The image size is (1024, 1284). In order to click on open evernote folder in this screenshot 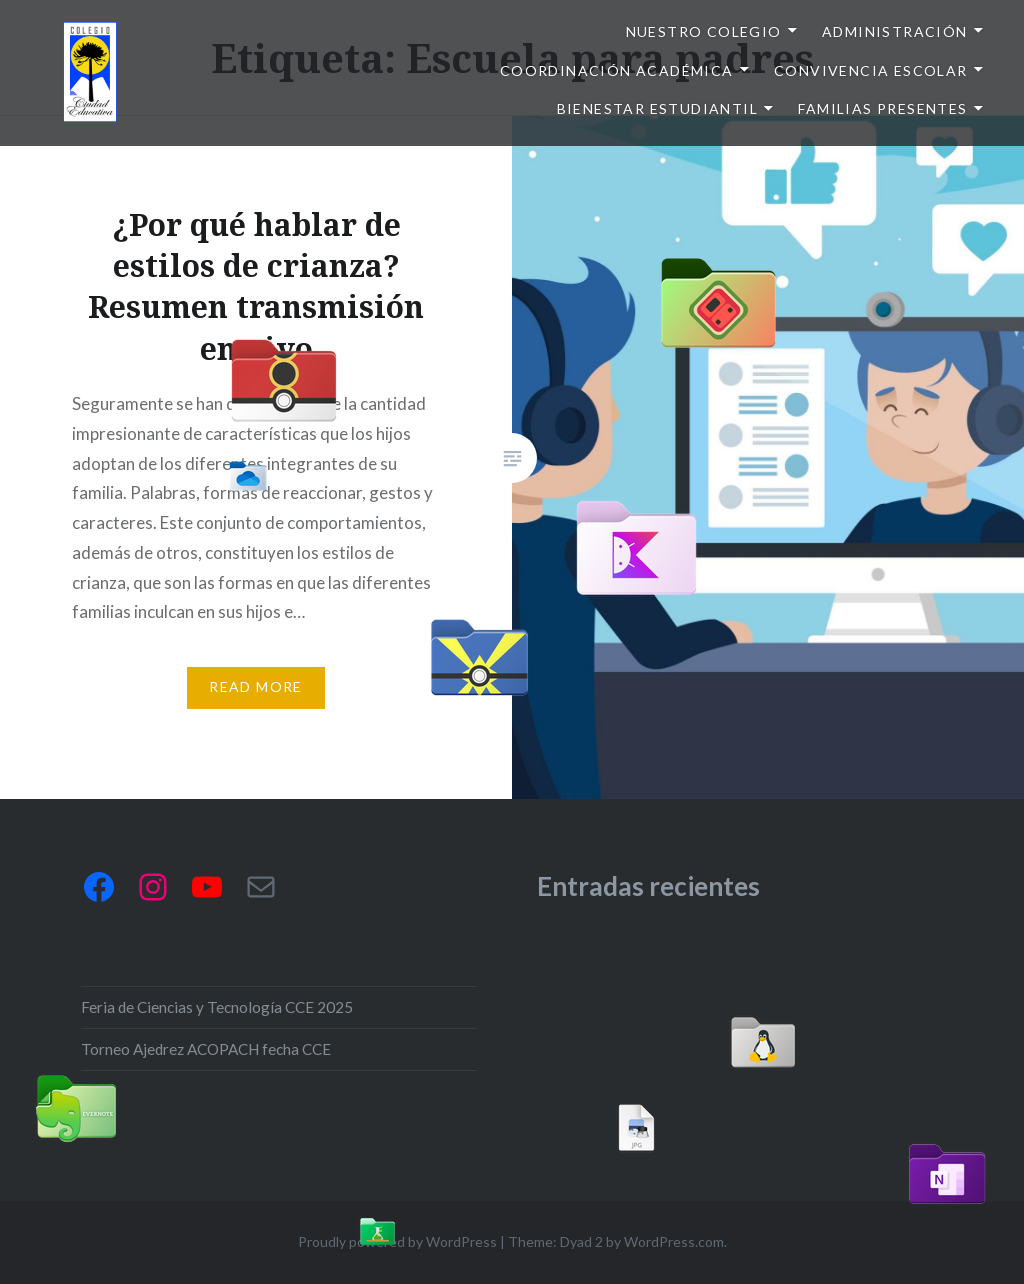, I will do `click(76, 1108)`.